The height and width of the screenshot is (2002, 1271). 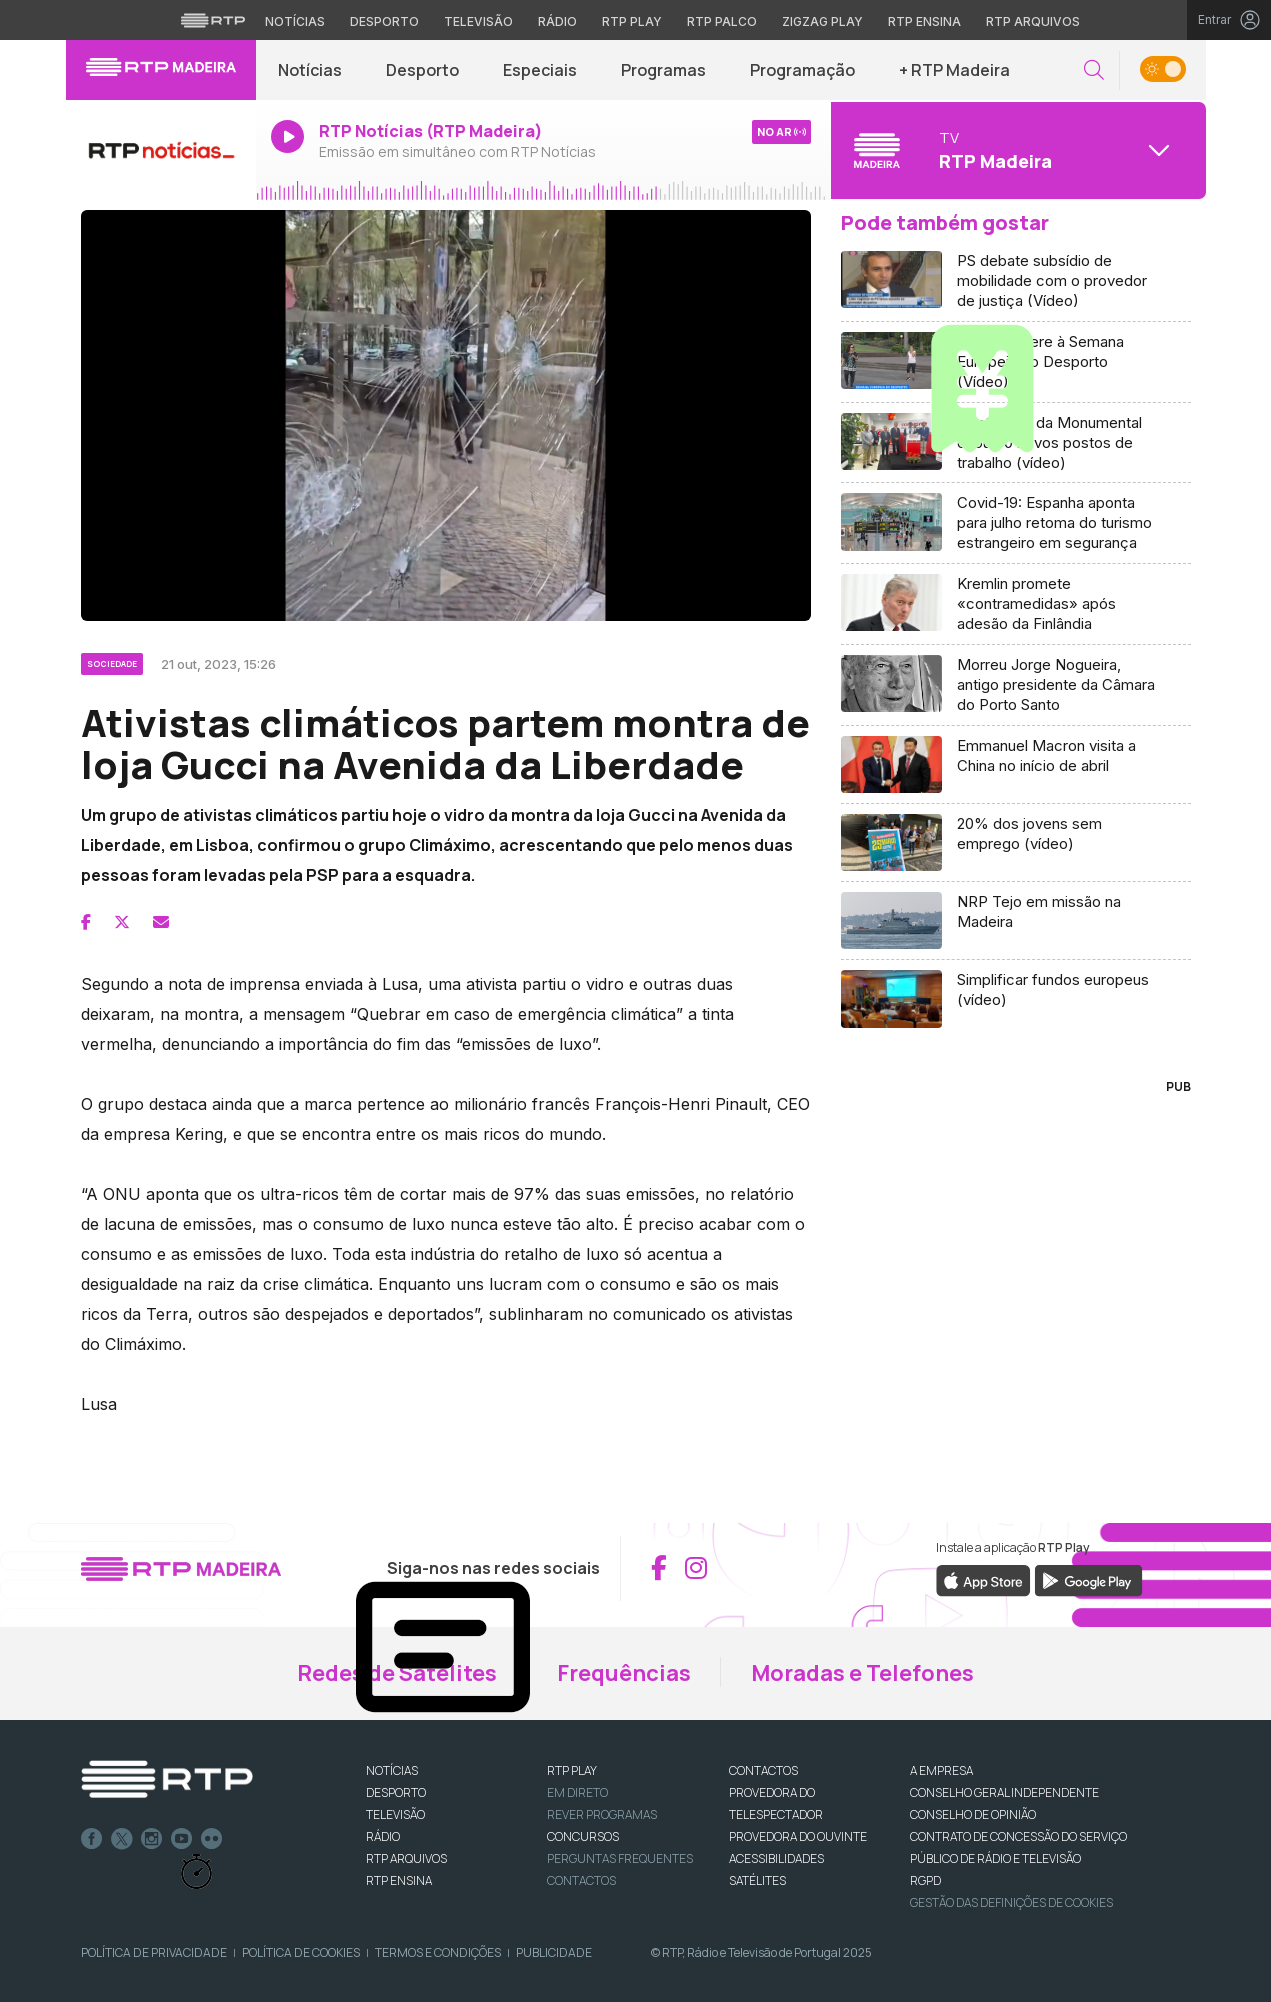 What do you see at coordinates (982, 388) in the screenshot?
I see `view yen currency receipt` at bounding box center [982, 388].